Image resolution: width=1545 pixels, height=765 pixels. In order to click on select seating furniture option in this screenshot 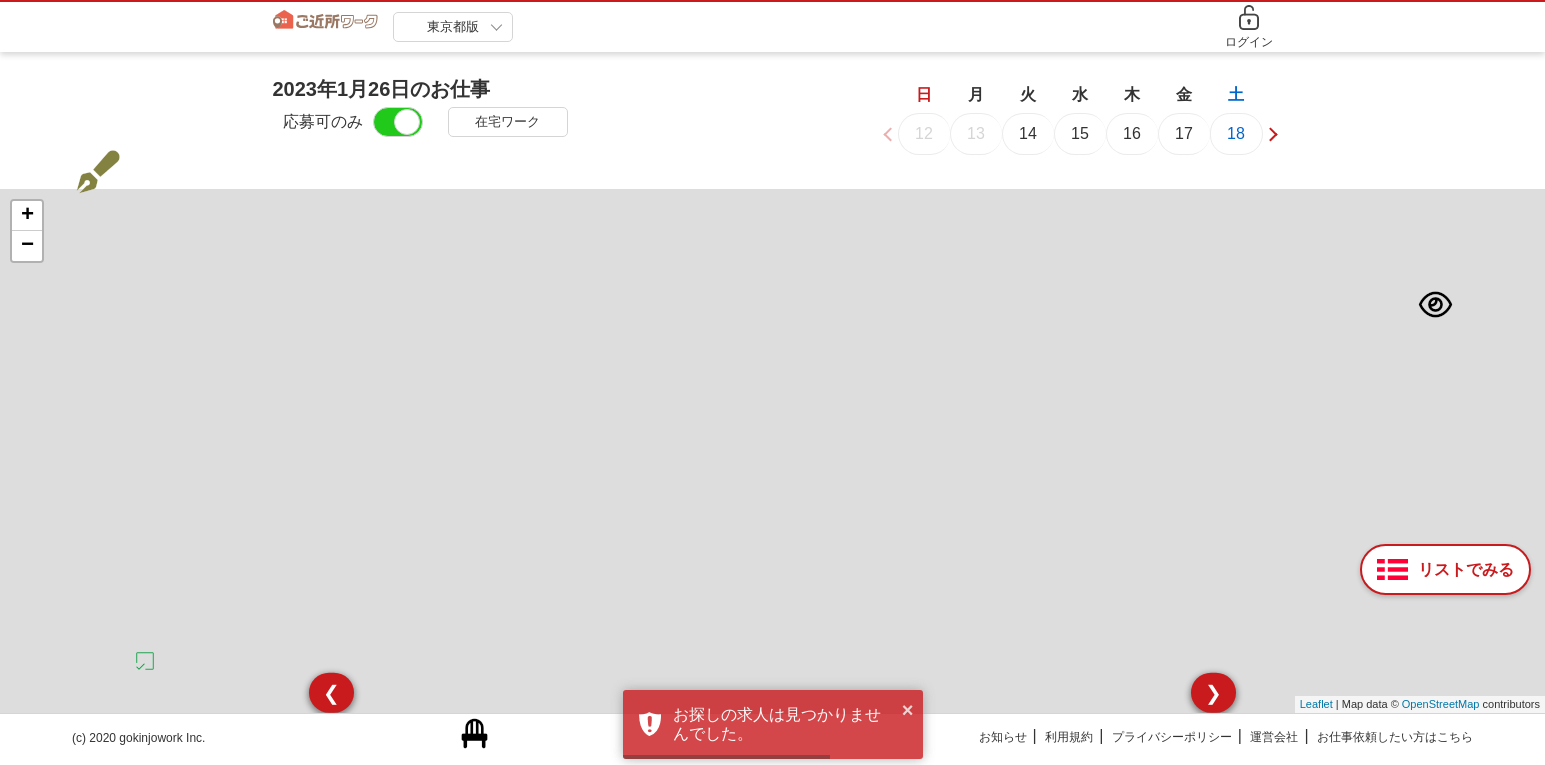, I will do `click(474, 733)`.